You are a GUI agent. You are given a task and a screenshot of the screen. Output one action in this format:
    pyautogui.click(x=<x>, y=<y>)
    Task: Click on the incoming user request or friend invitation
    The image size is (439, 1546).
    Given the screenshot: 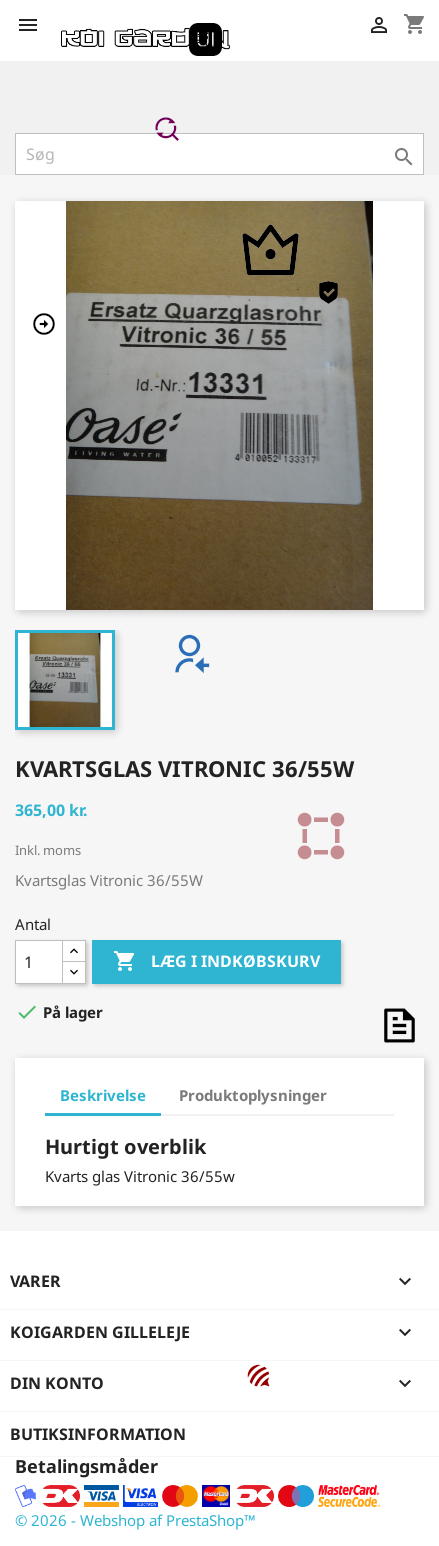 What is the action you would take?
    pyautogui.click(x=189, y=654)
    